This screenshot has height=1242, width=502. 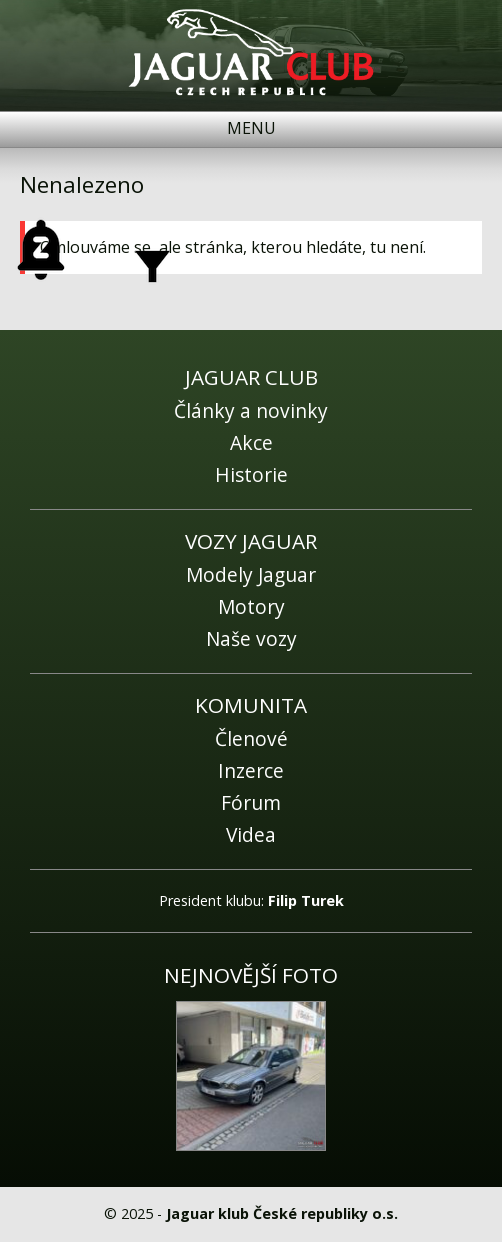 What do you see at coordinates (41, 249) in the screenshot?
I see `notifications are paused or snoozed` at bounding box center [41, 249].